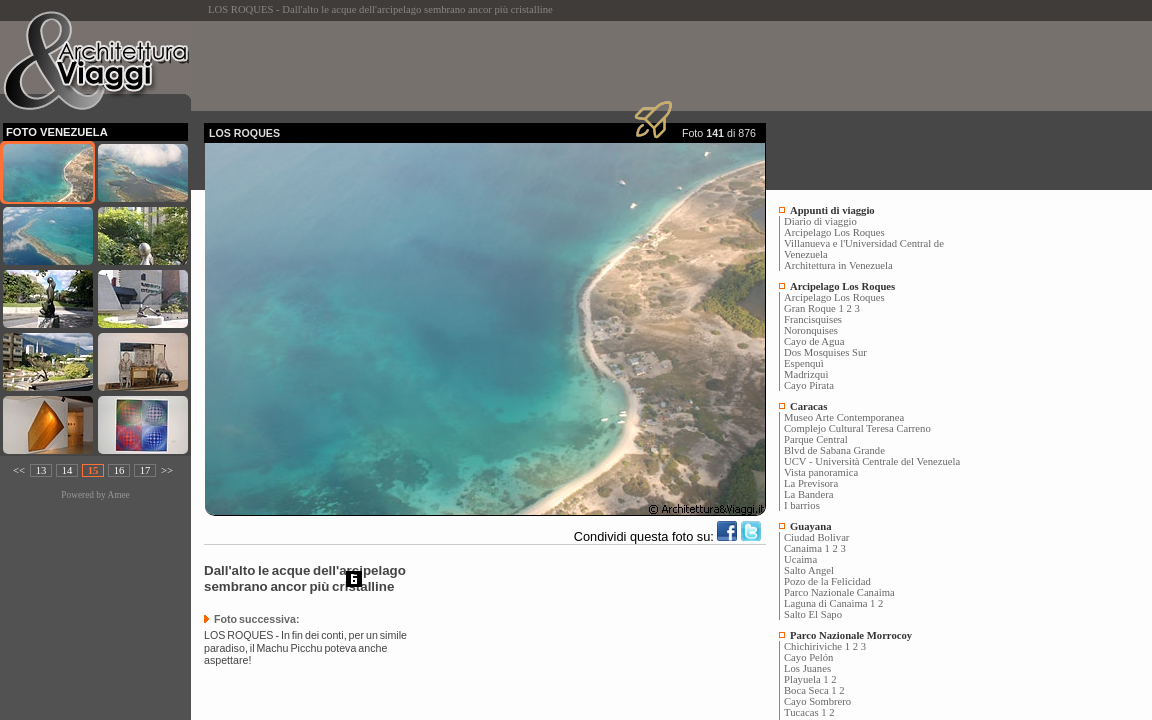  I want to click on launch or deploy a new project, so click(654, 119).